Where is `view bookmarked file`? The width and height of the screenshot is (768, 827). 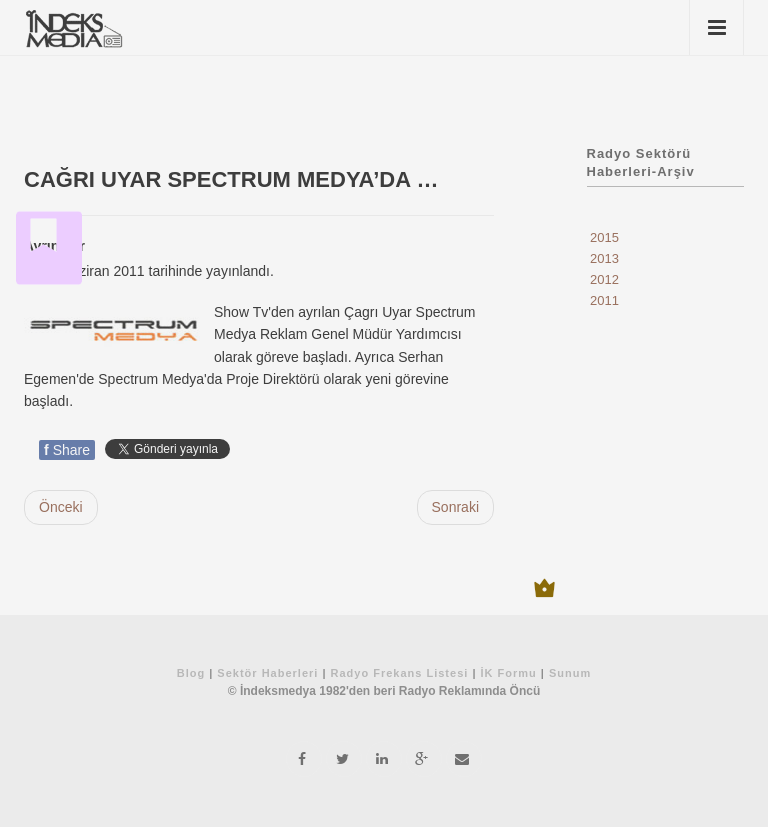
view bookmarked file is located at coordinates (49, 248).